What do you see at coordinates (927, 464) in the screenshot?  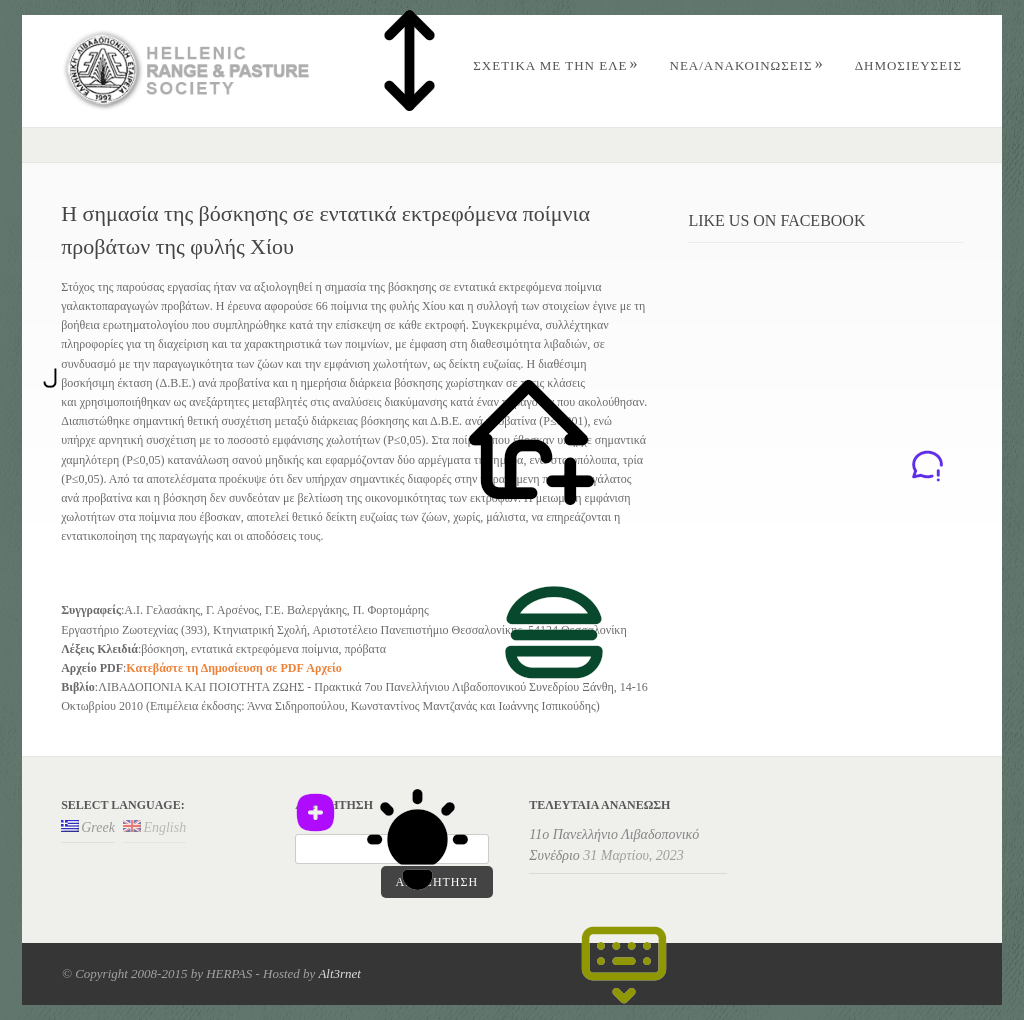 I see `indicates an urgent or important message` at bounding box center [927, 464].